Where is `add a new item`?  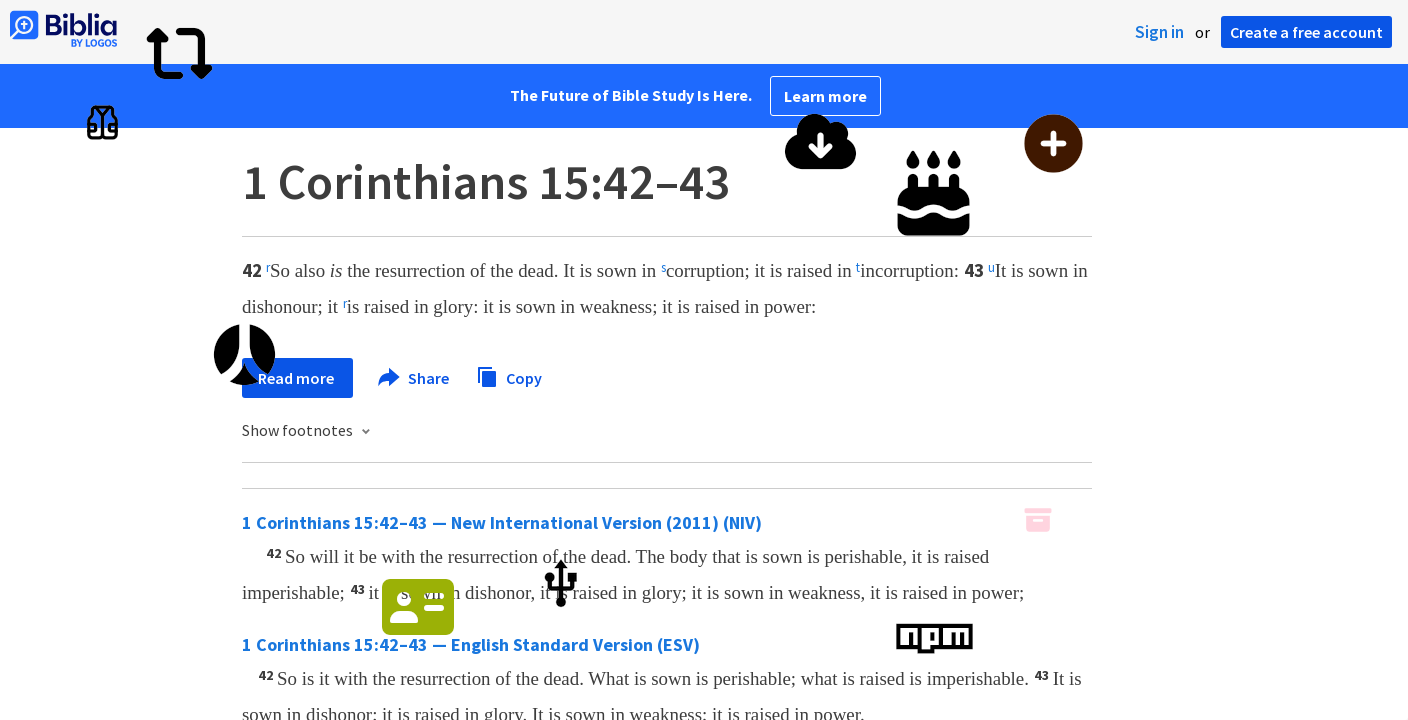 add a new item is located at coordinates (1053, 143).